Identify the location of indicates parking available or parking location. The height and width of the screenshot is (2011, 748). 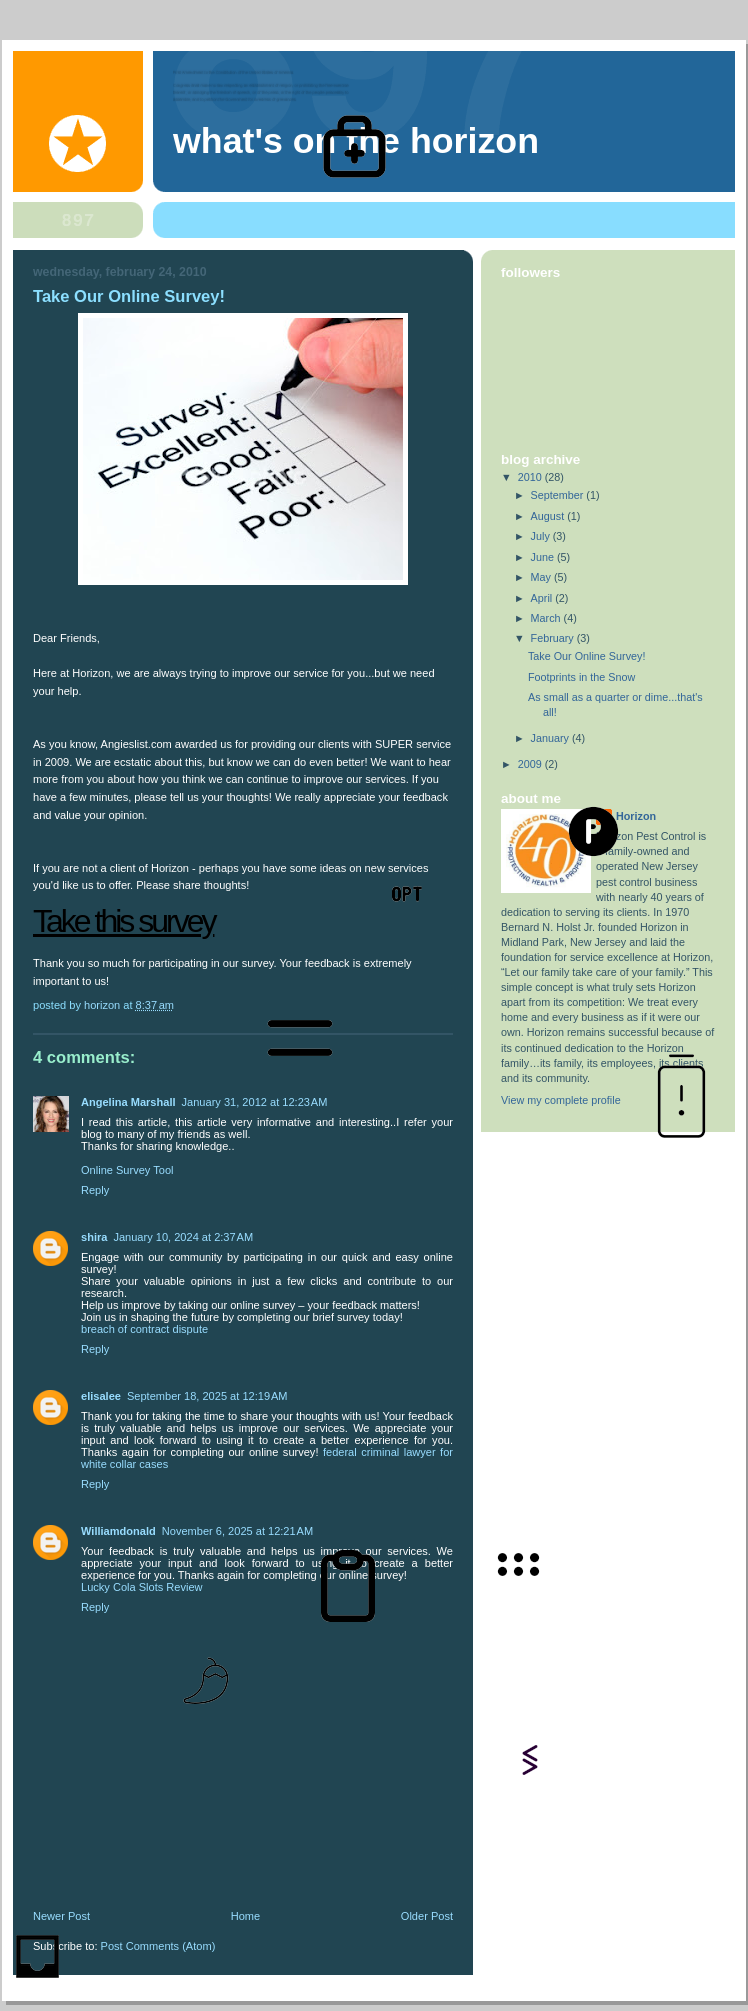
(593, 831).